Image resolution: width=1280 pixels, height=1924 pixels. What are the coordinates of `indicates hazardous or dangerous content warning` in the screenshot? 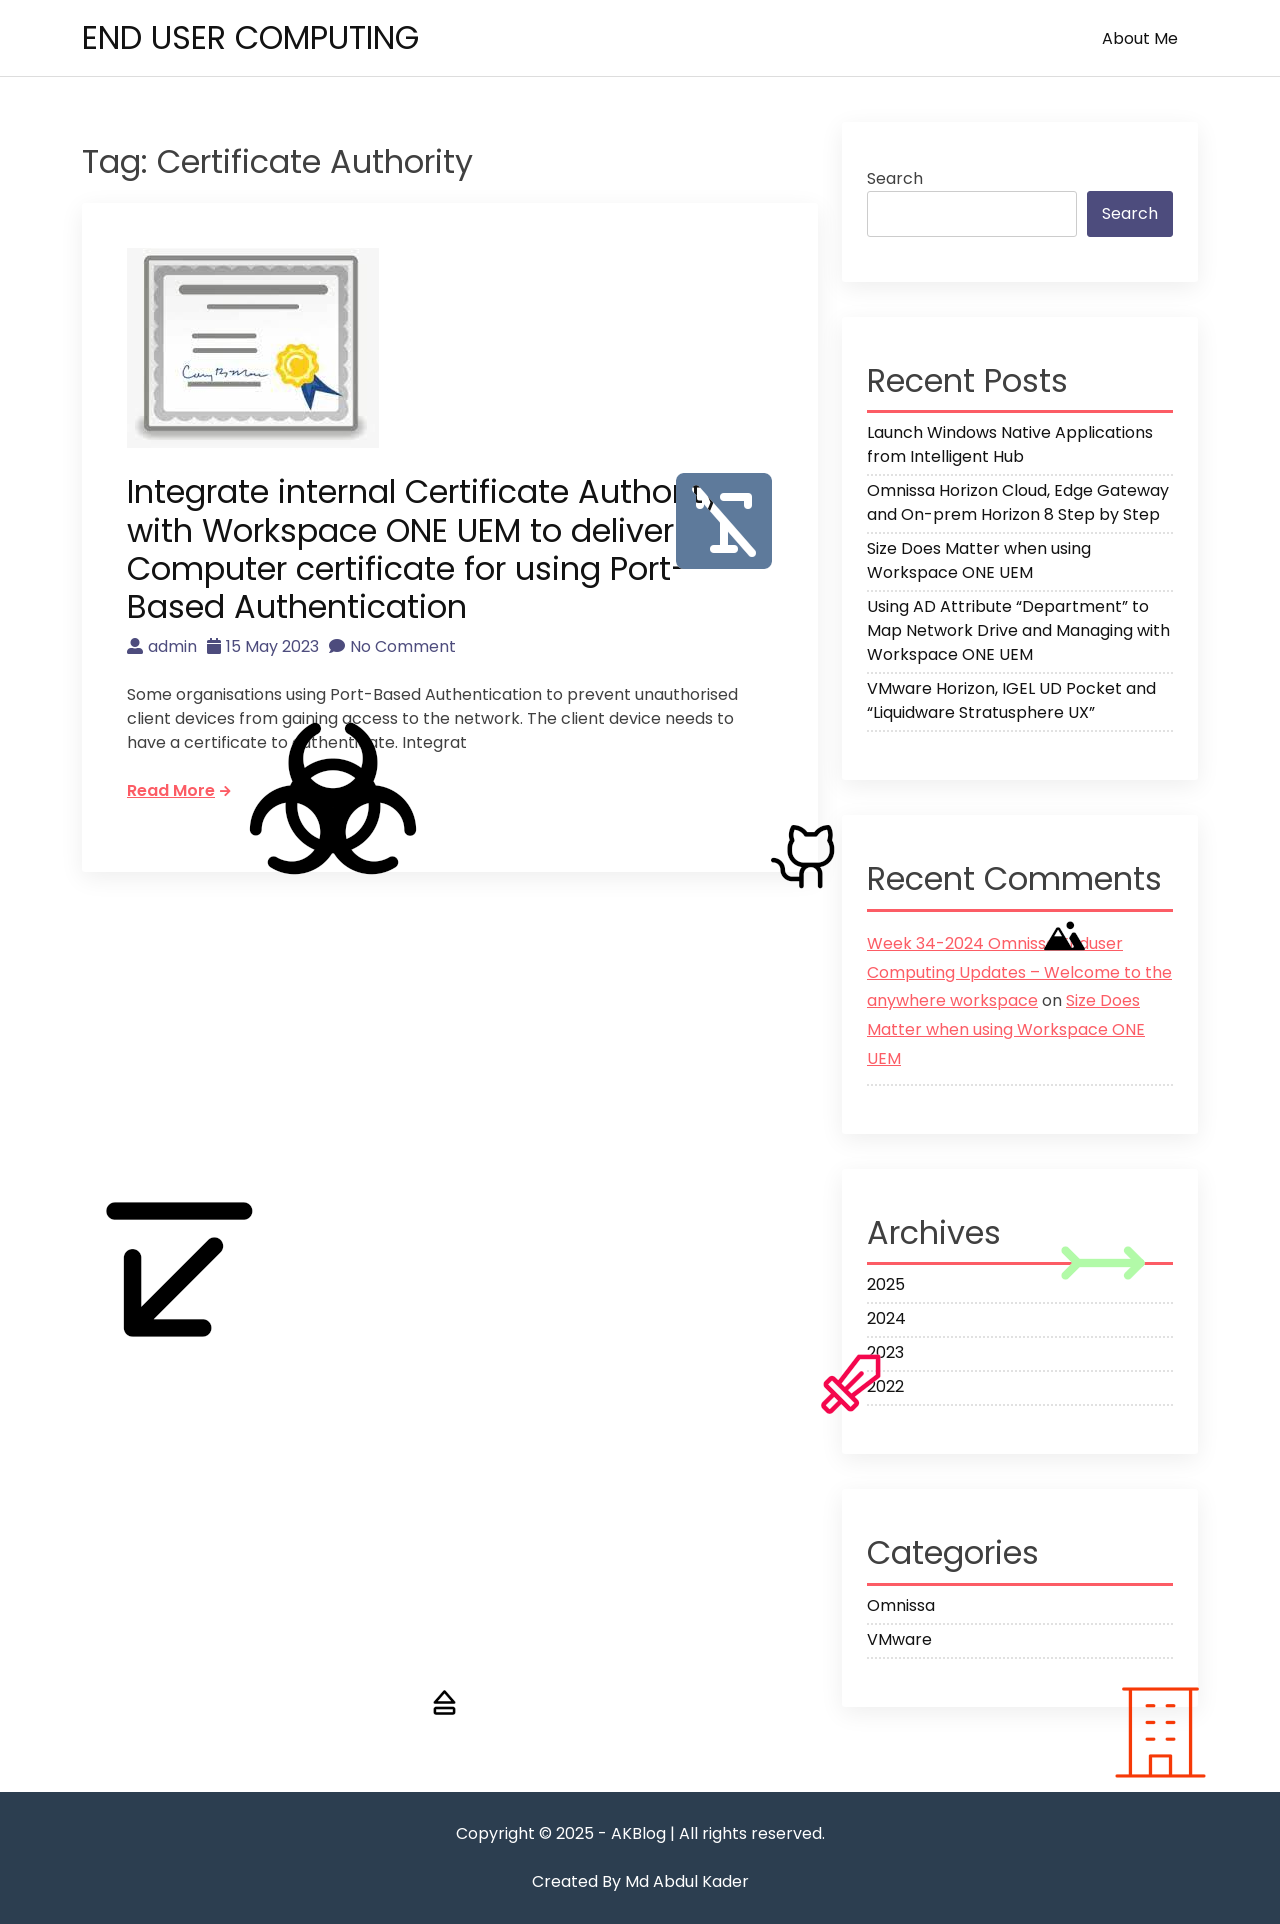 It's located at (333, 803).